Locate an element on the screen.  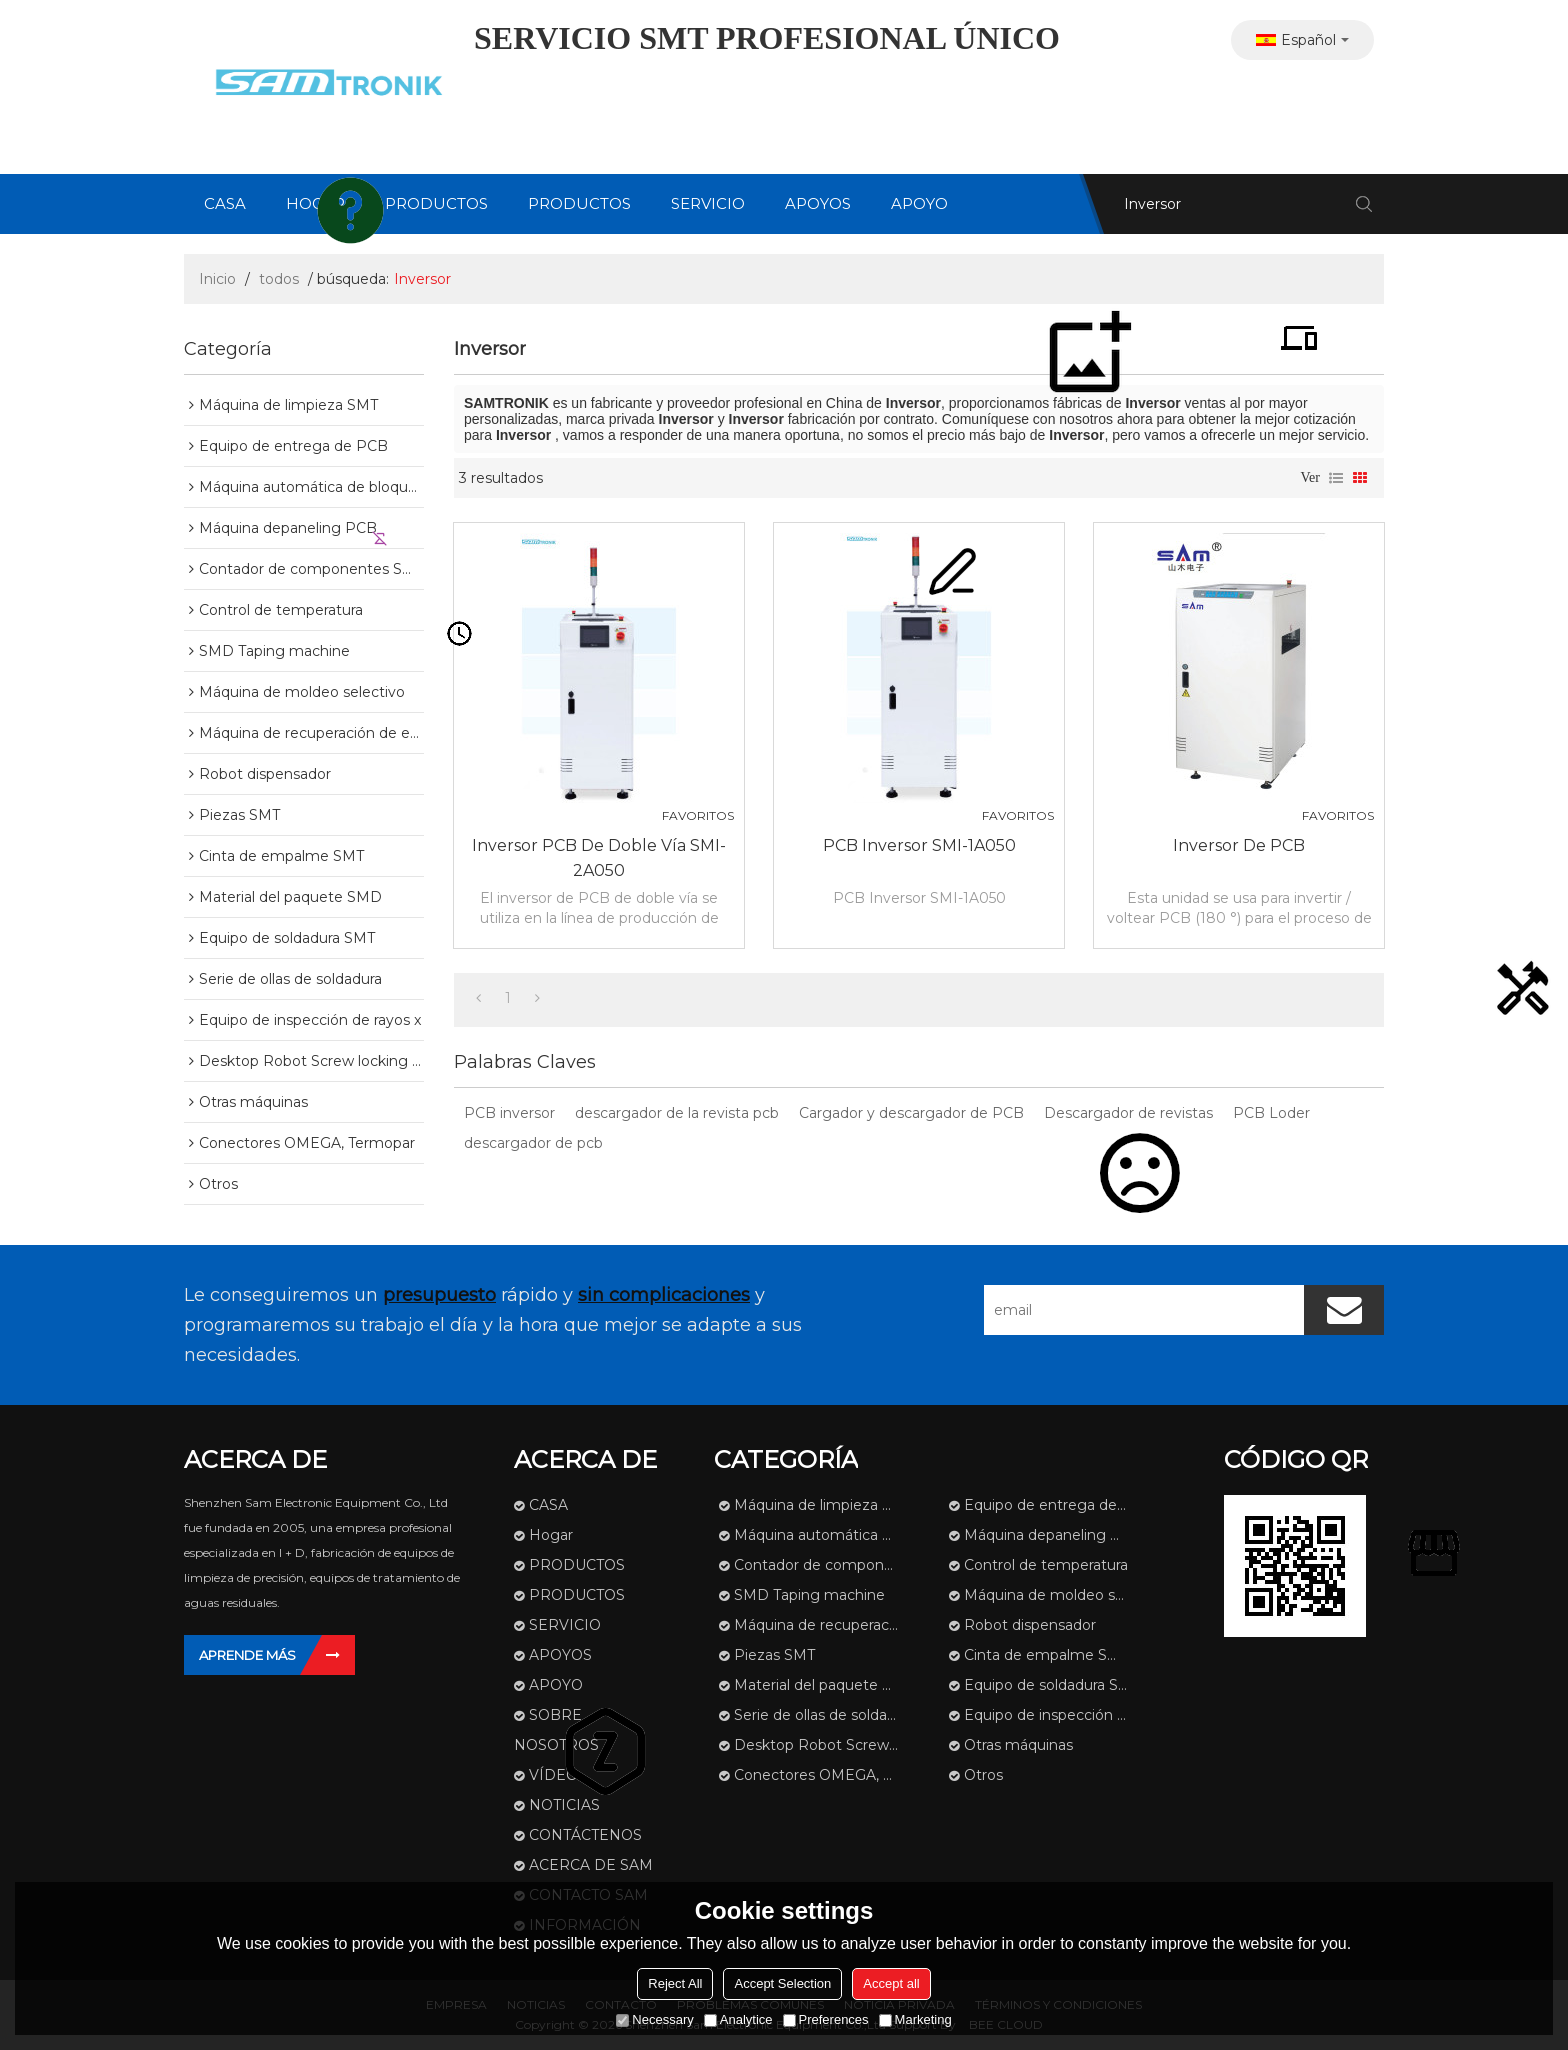
access tools and settings is located at coordinates (1523, 989).